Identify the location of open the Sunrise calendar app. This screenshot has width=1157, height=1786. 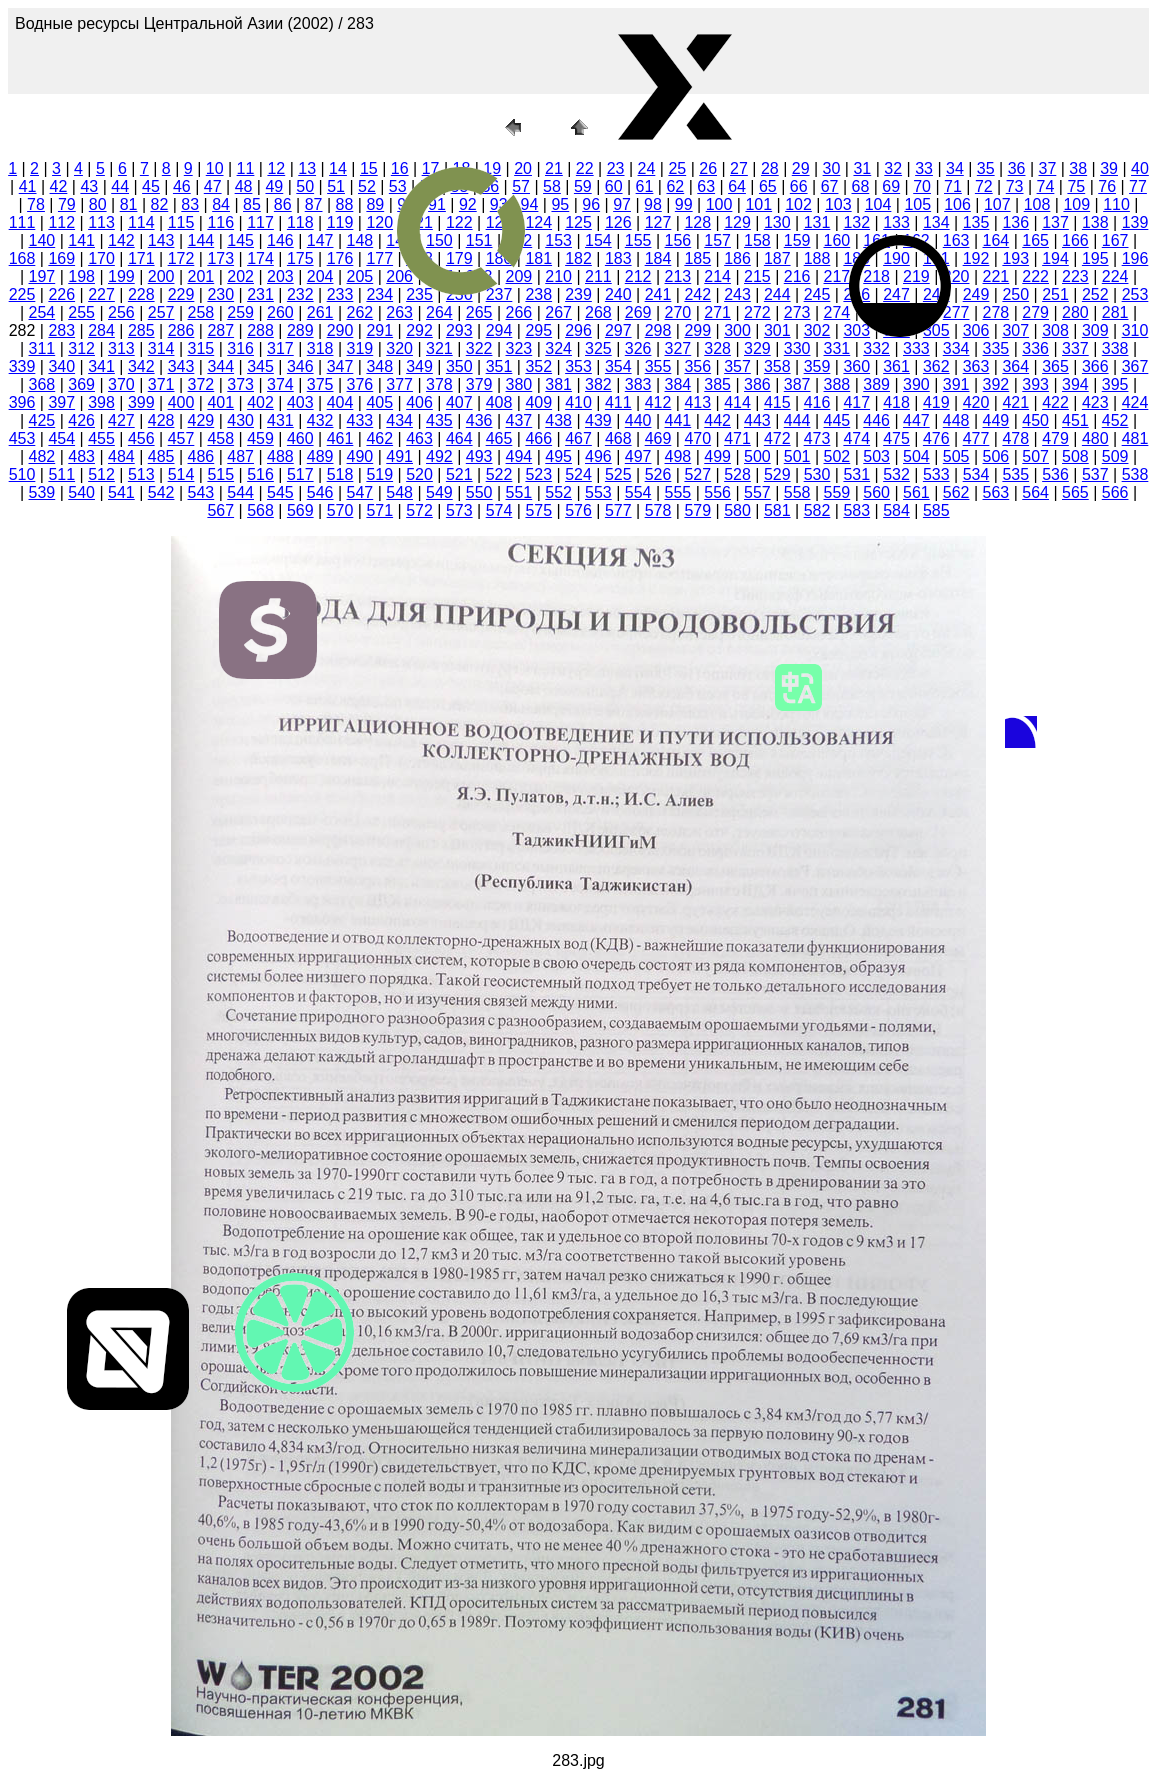
(900, 286).